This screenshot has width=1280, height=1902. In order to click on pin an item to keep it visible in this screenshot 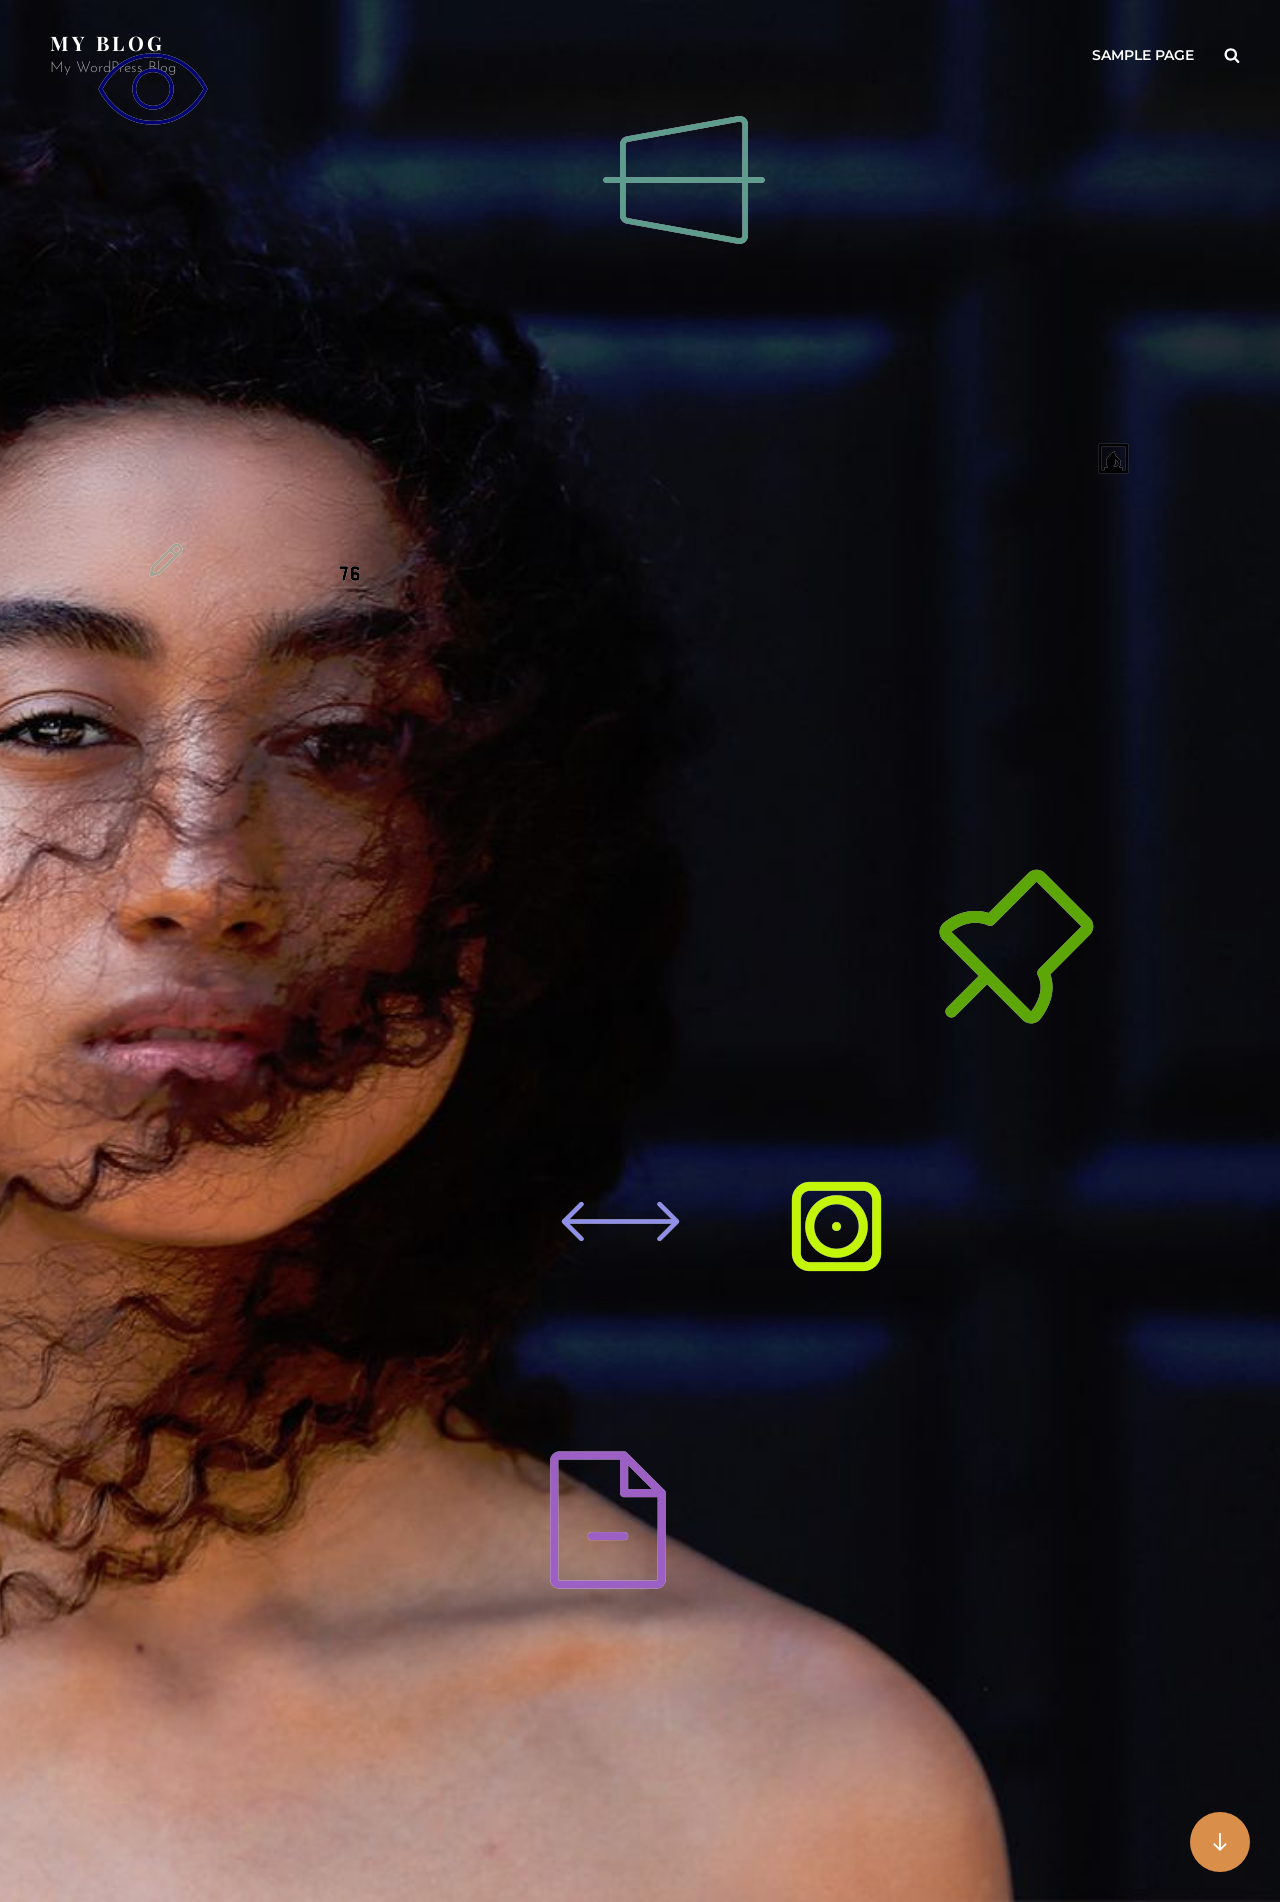, I will do `click(1010, 952)`.